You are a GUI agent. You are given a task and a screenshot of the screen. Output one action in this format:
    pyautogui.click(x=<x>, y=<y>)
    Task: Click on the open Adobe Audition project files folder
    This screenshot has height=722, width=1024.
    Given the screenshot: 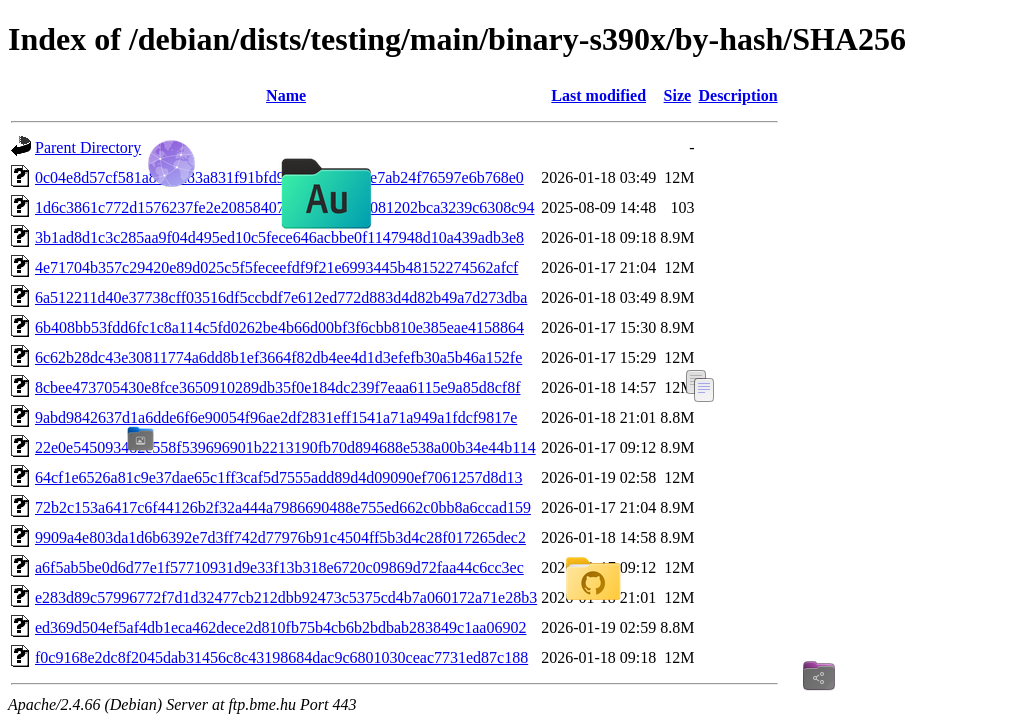 What is the action you would take?
    pyautogui.click(x=326, y=196)
    